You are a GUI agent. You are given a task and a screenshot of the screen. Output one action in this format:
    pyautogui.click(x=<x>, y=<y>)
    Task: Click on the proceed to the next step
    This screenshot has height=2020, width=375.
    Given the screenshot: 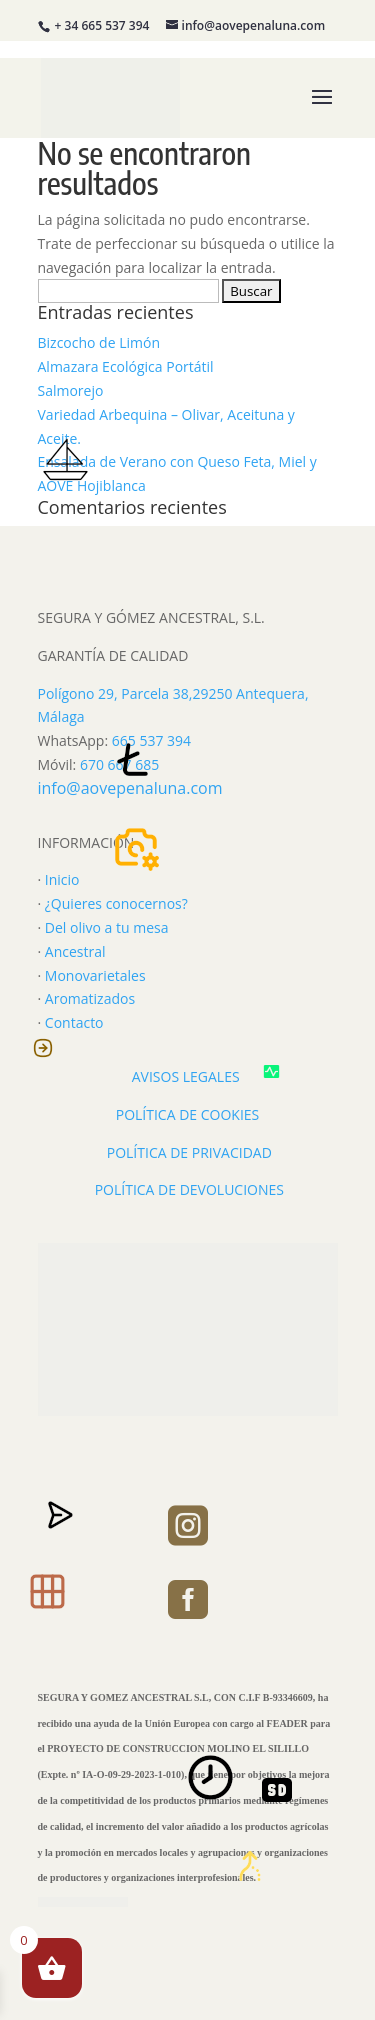 What is the action you would take?
    pyautogui.click(x=43, y=1048)
    